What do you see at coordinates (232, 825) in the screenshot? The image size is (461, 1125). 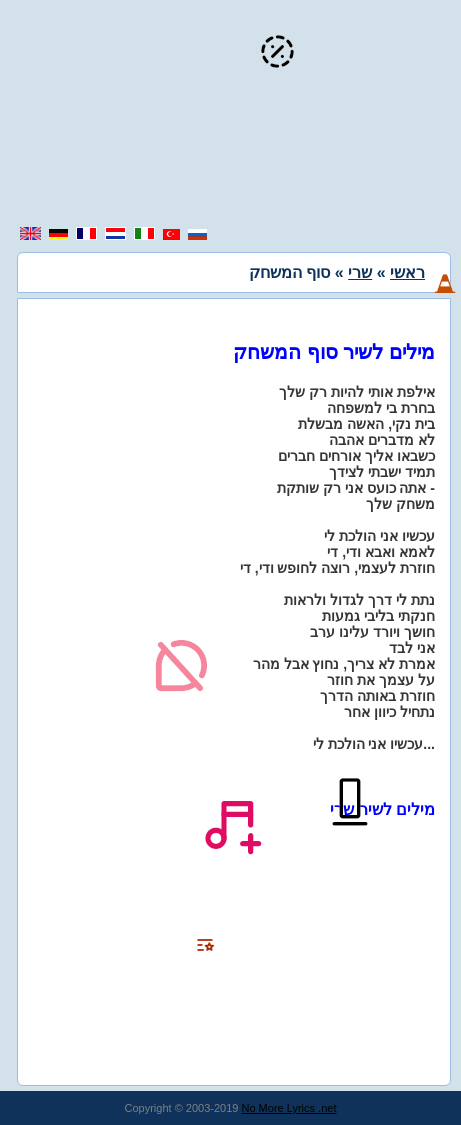 I see `add a new song to your library` at bounding box center [232, 825].